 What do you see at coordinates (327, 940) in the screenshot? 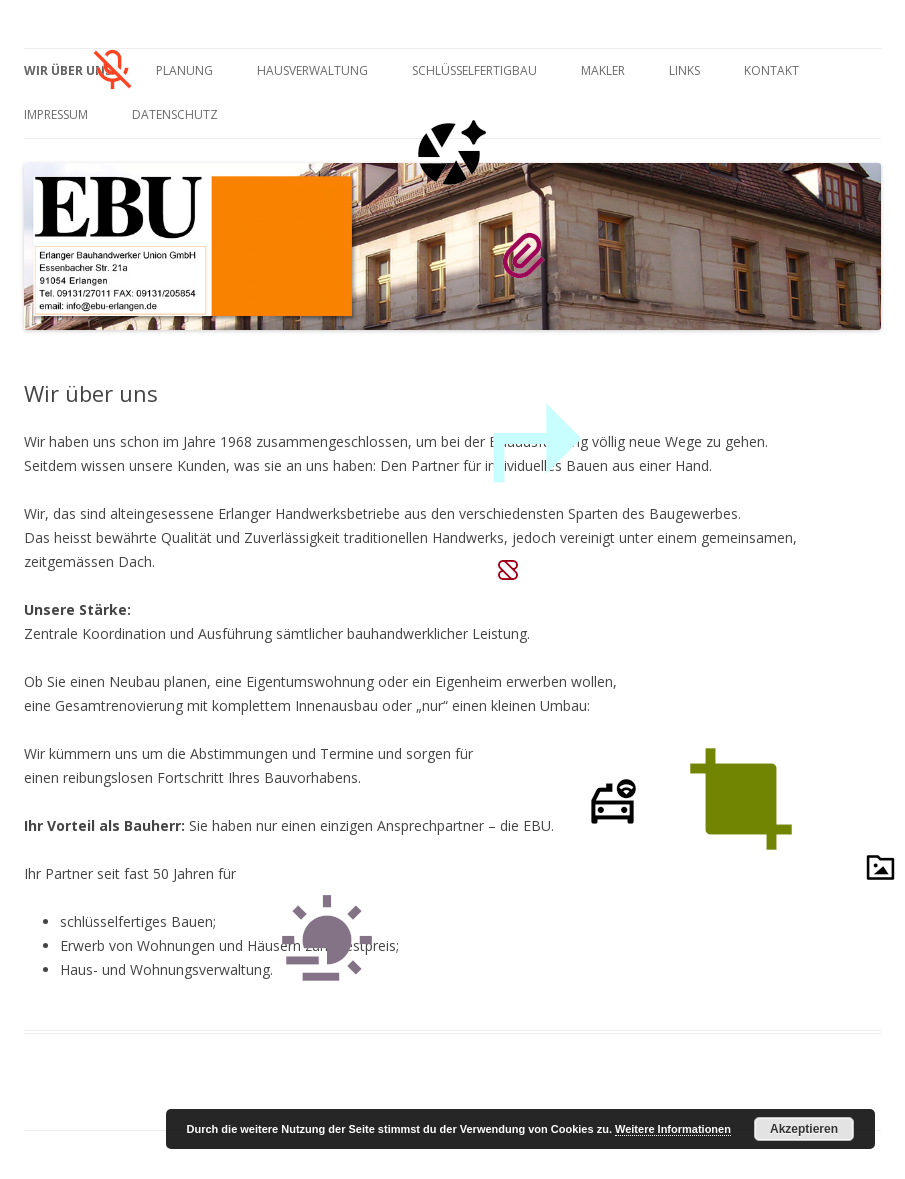
I see `indicates foggy or hazy weather conditions` at bounding box center [327, 940].